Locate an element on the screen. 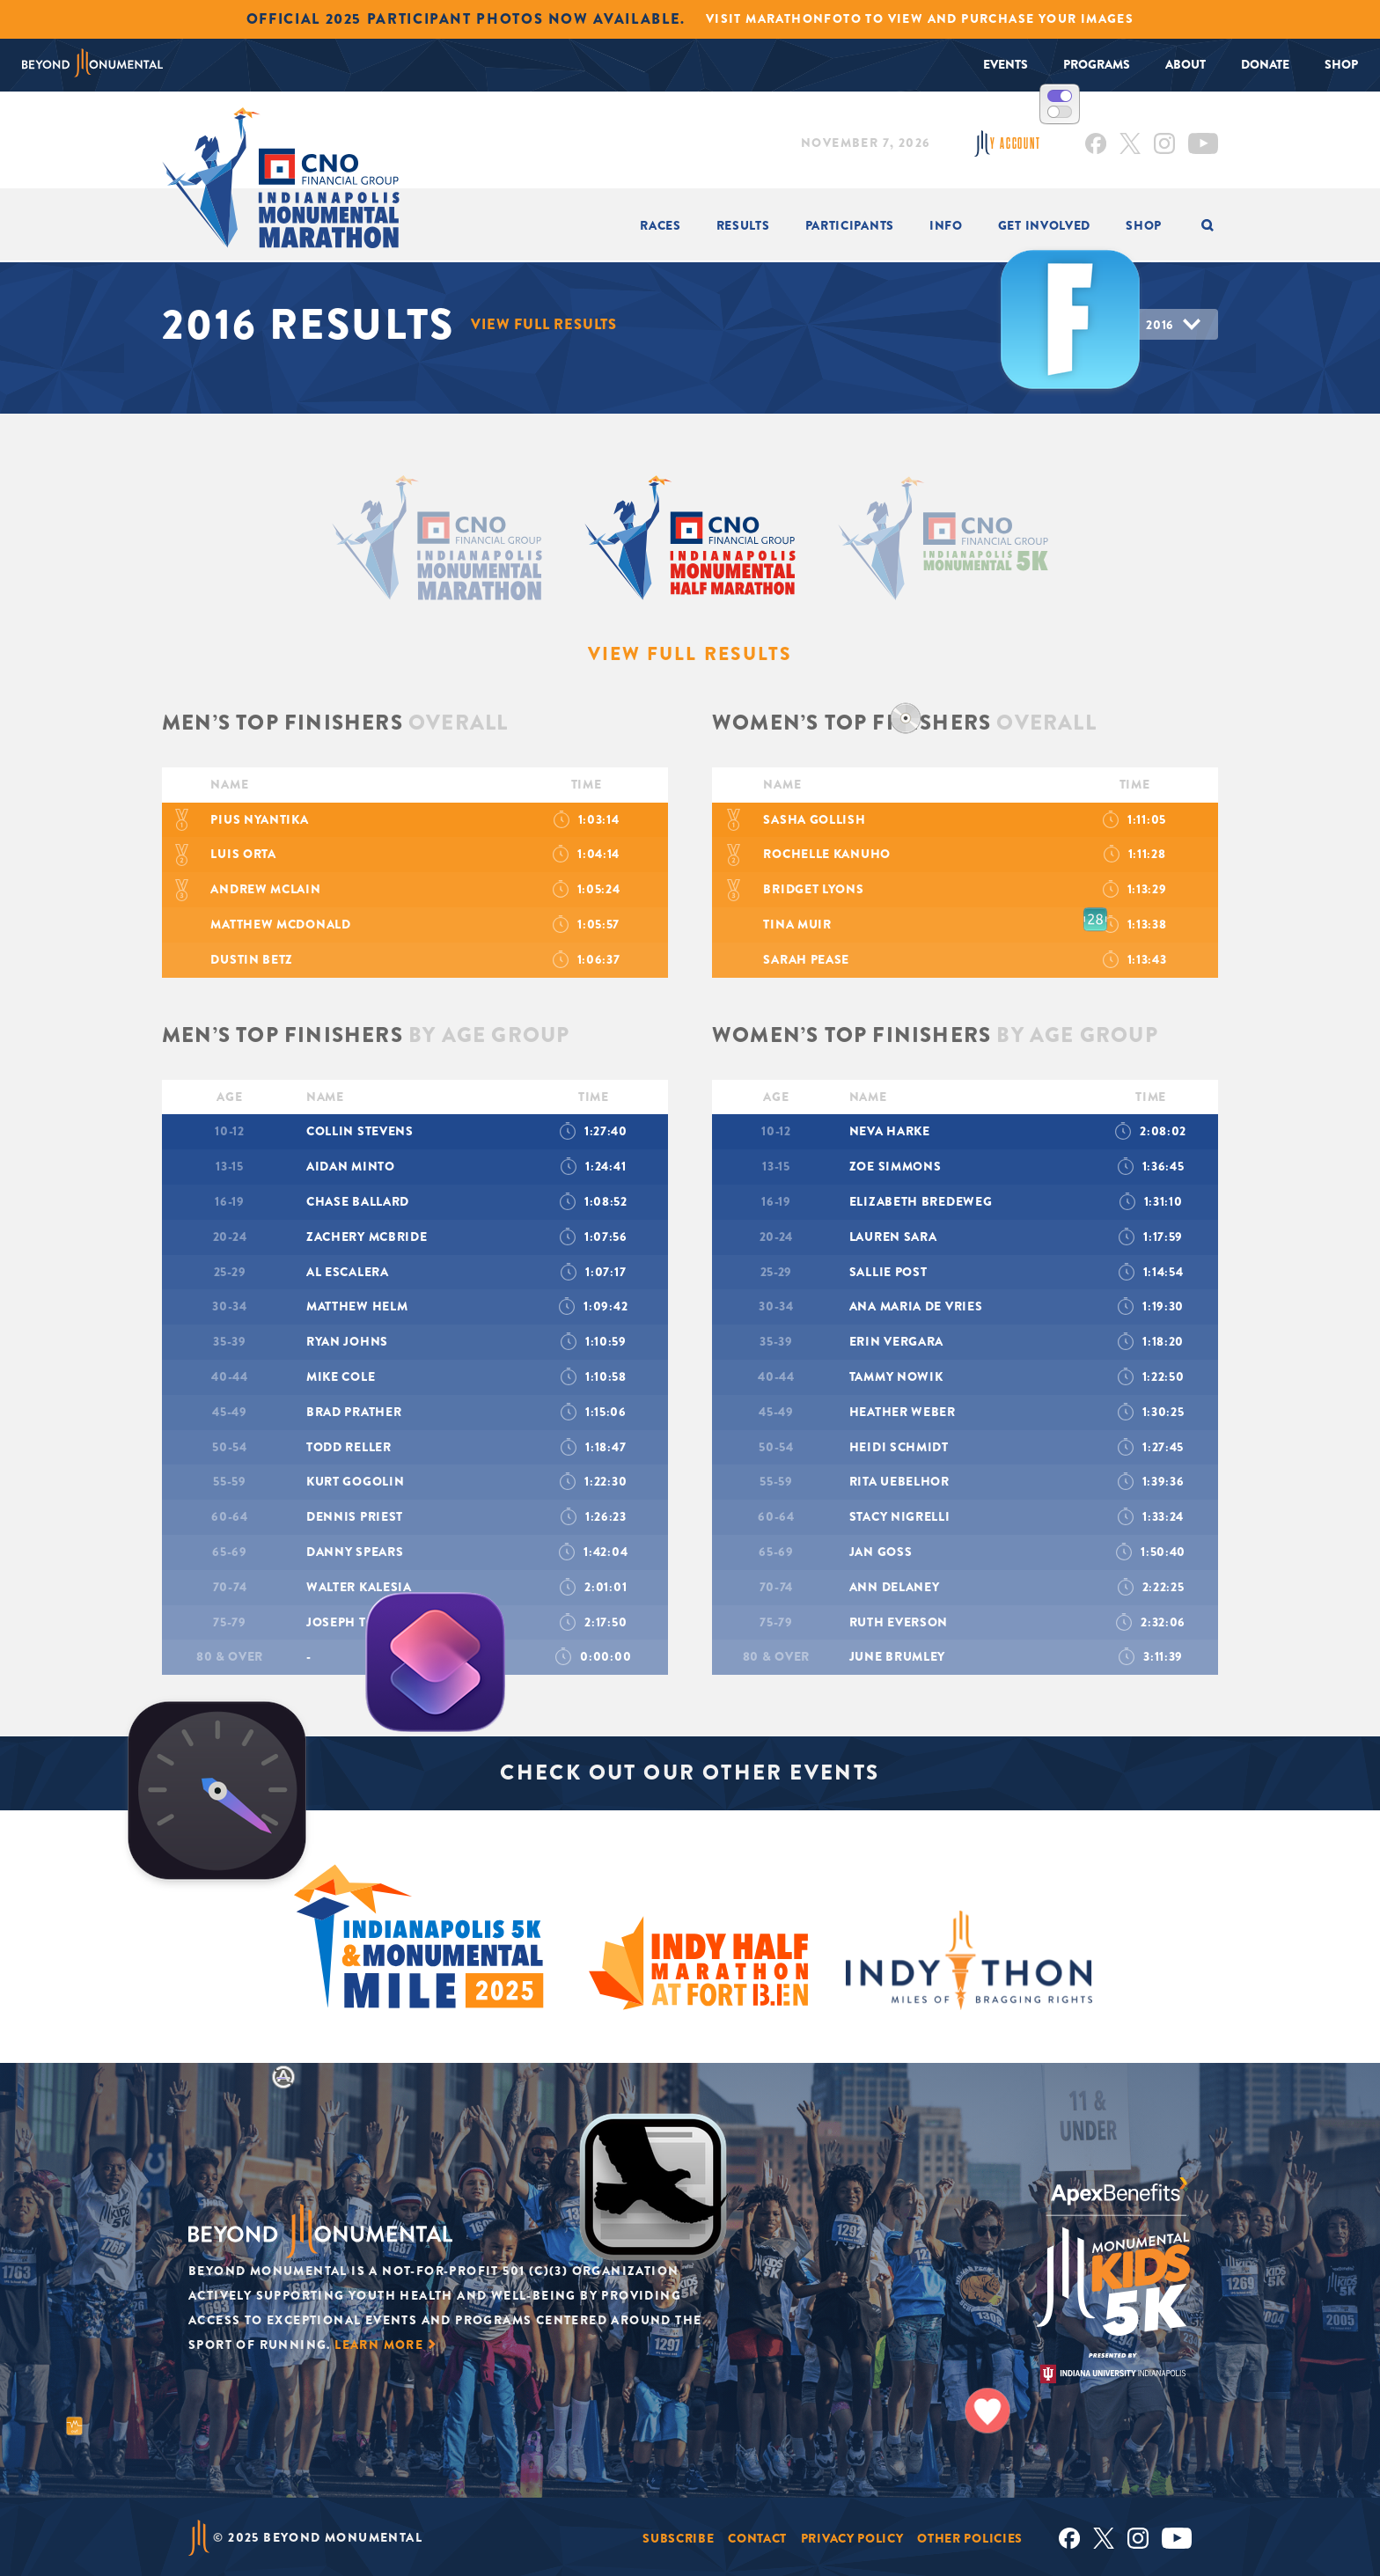 Image resolution: width=1380 pixels, height=2576 pixels. indicates a blu-ray disc drive or media is located at coordinates (906, 718).